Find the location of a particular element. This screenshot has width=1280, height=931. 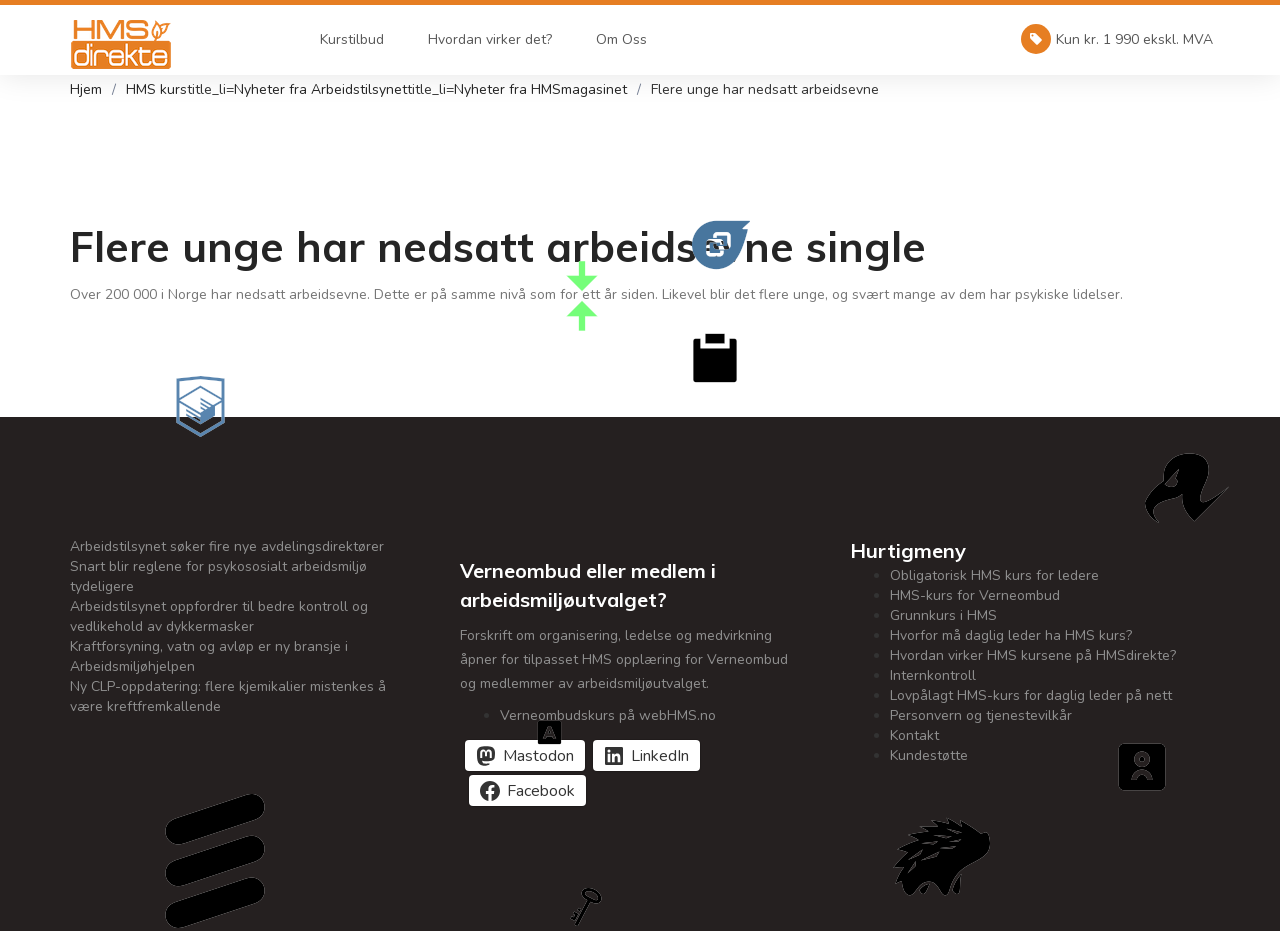

view your account profile is located at coordinates (1142, 767).